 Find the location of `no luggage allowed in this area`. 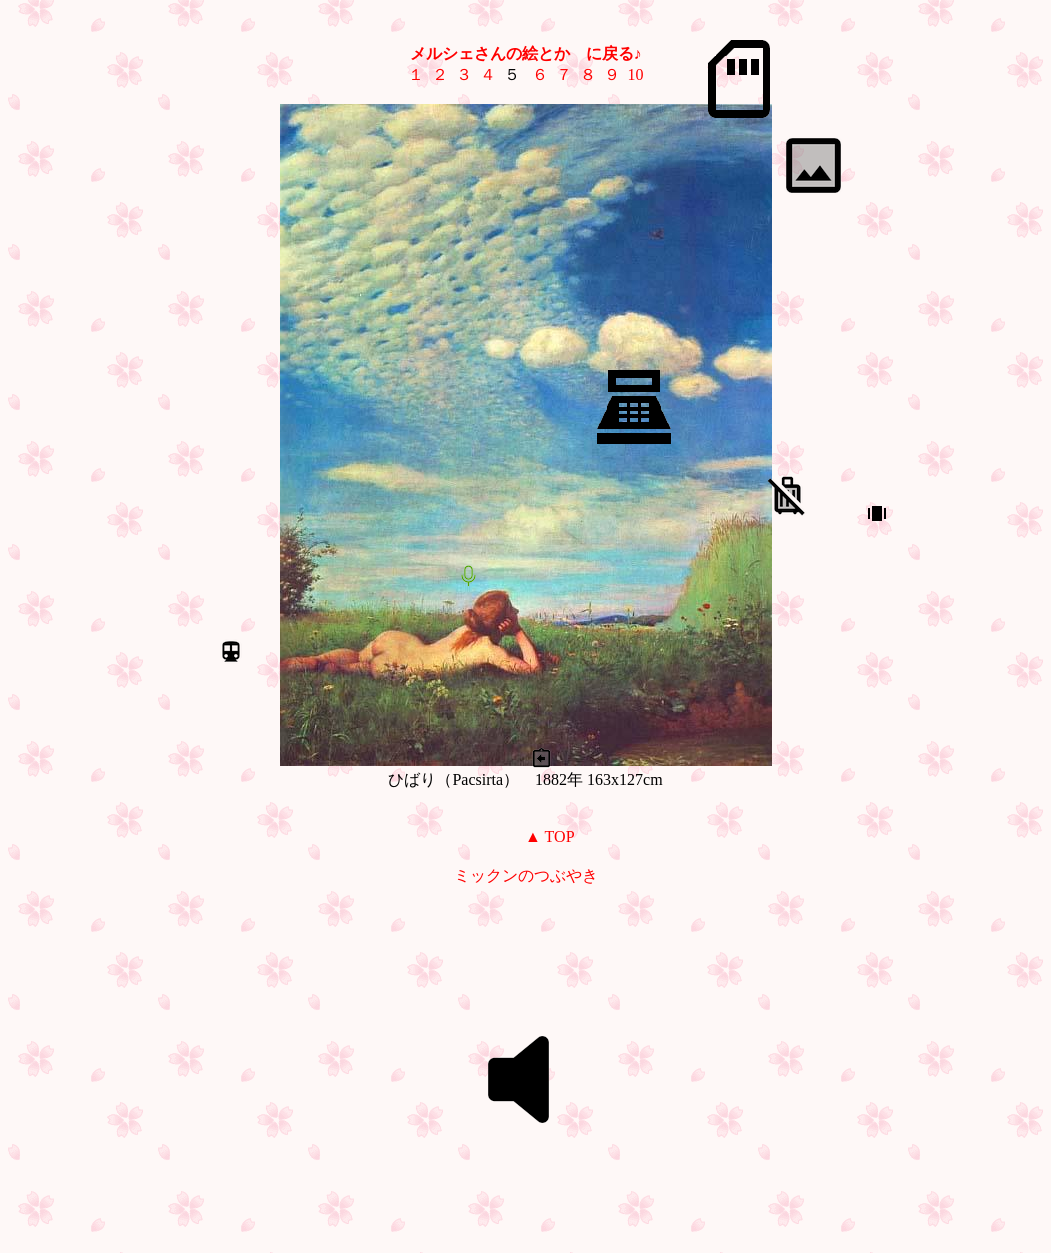

no luggage allowed in this area is located at coordinates (787, 495).